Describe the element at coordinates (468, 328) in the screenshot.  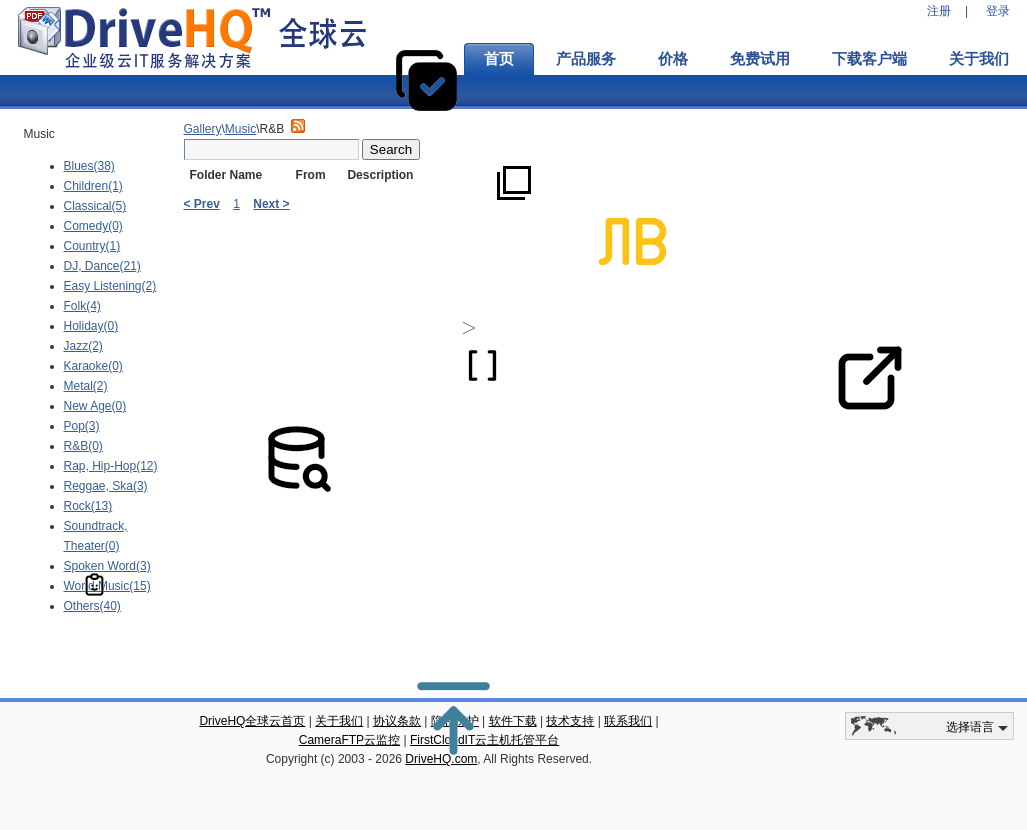
I see `navigate to the next item` at that location.